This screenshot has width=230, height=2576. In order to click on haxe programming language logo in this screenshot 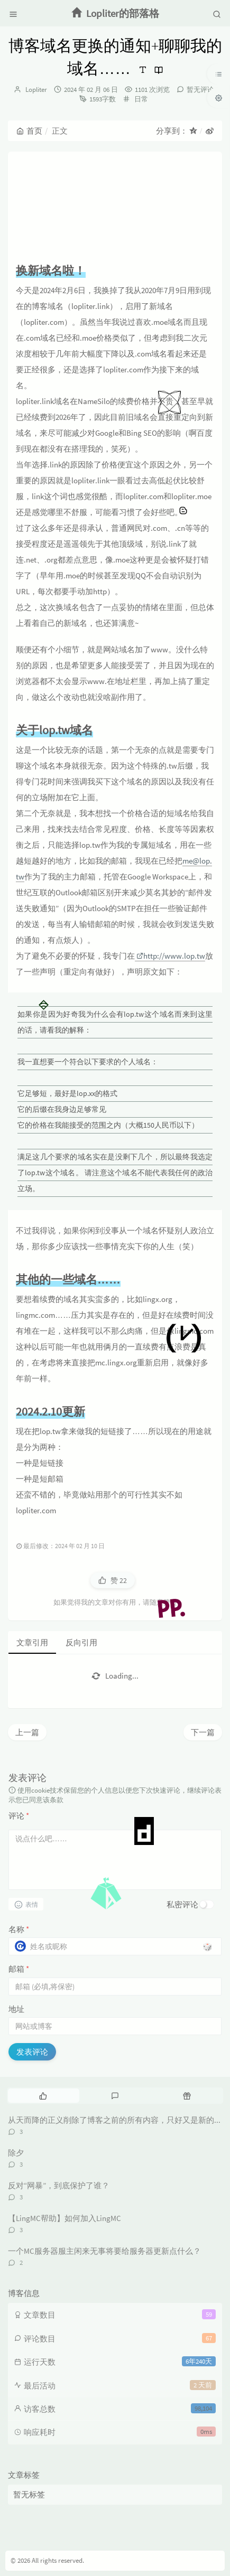, I will do `click(169, 402)`.